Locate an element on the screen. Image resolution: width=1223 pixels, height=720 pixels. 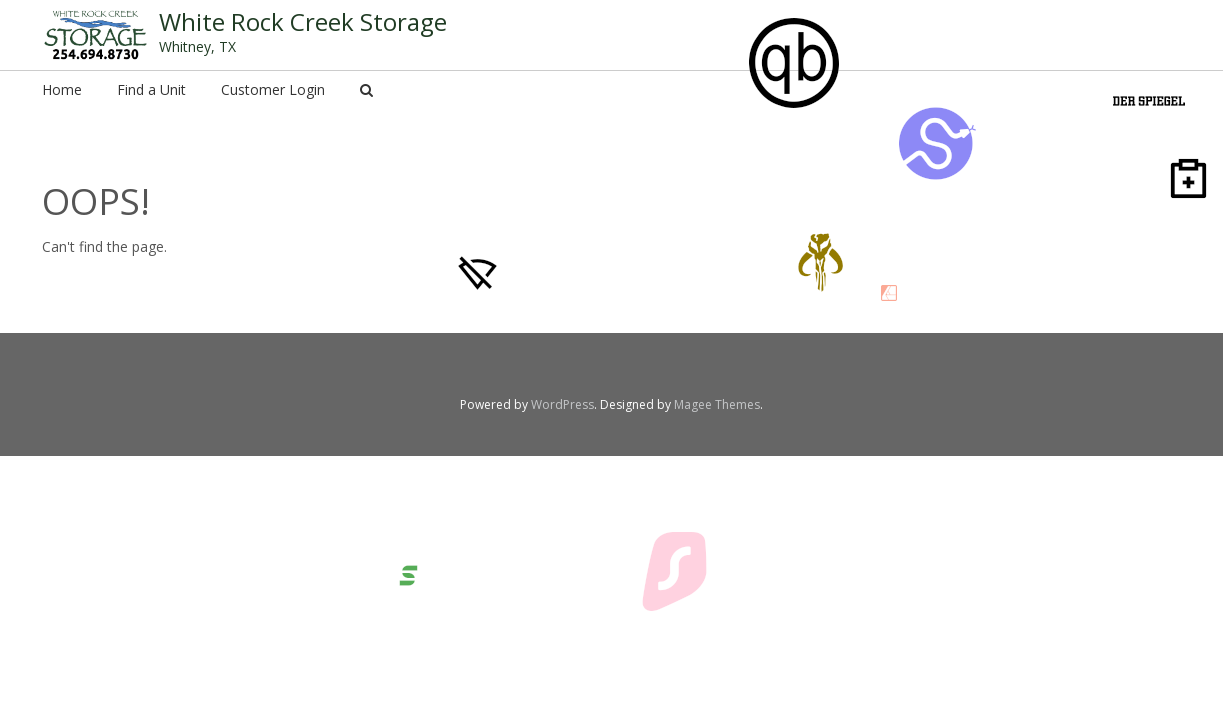
open qbittorrent torrent client is located at coordinates (794, 63).